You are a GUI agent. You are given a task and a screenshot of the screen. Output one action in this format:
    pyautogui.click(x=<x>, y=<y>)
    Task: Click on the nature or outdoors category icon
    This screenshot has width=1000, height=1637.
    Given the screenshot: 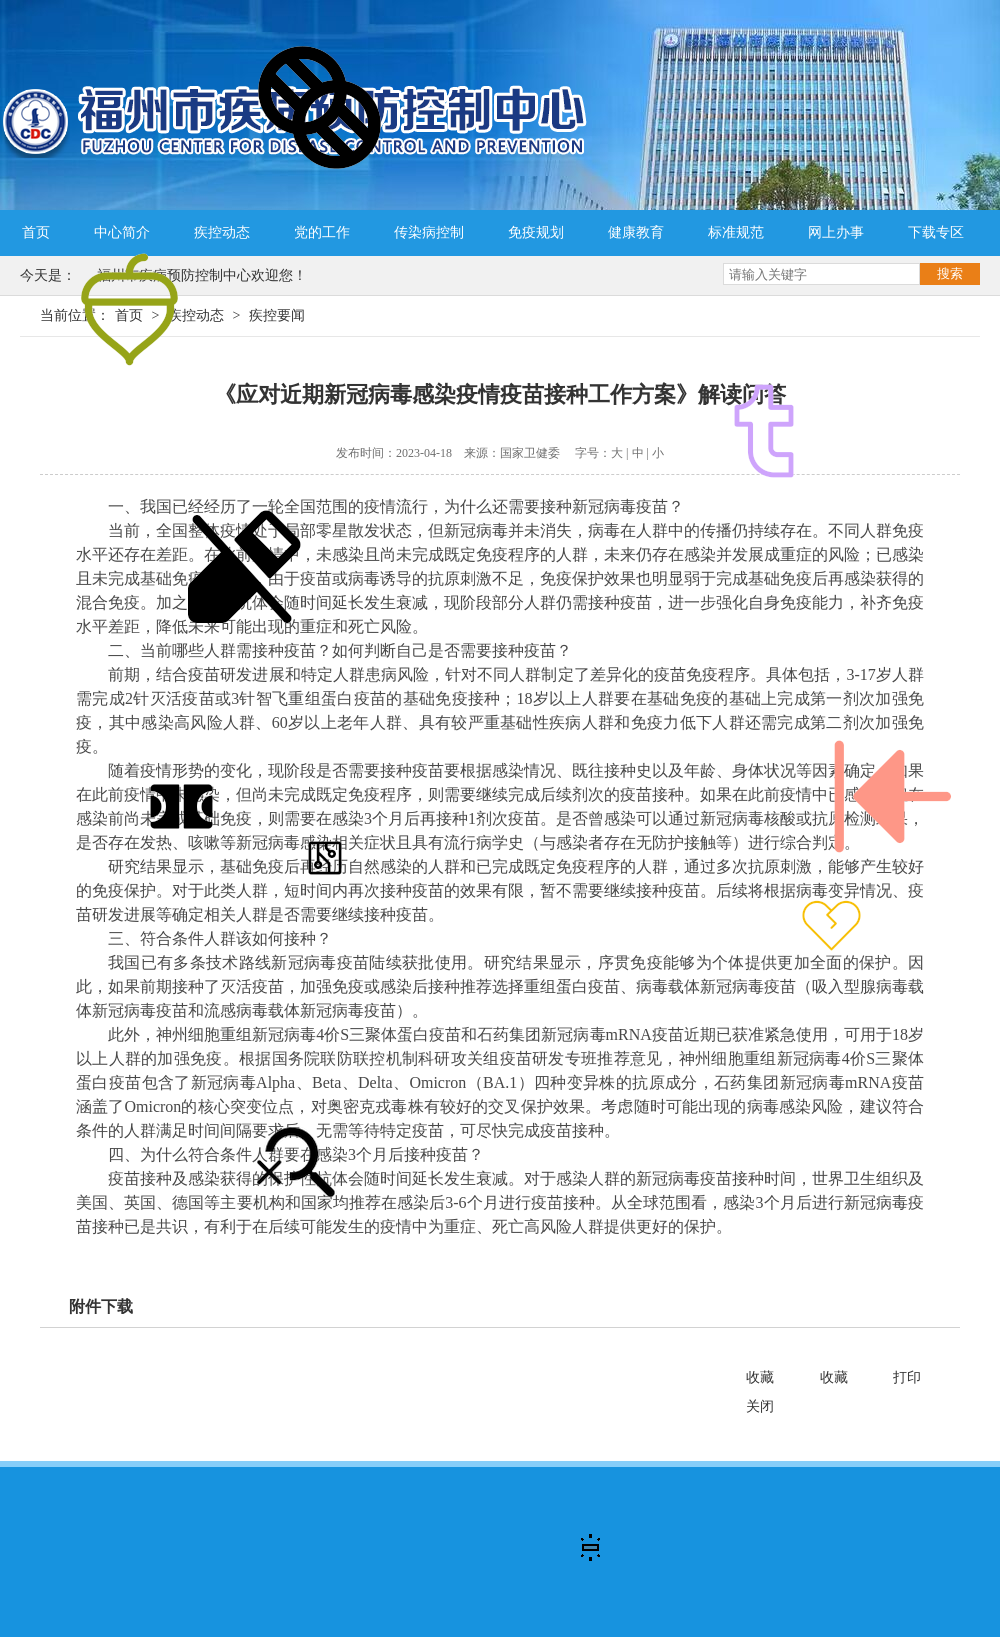 What is the action you would take?
    pyautogui.click(x=129, y=309)
    